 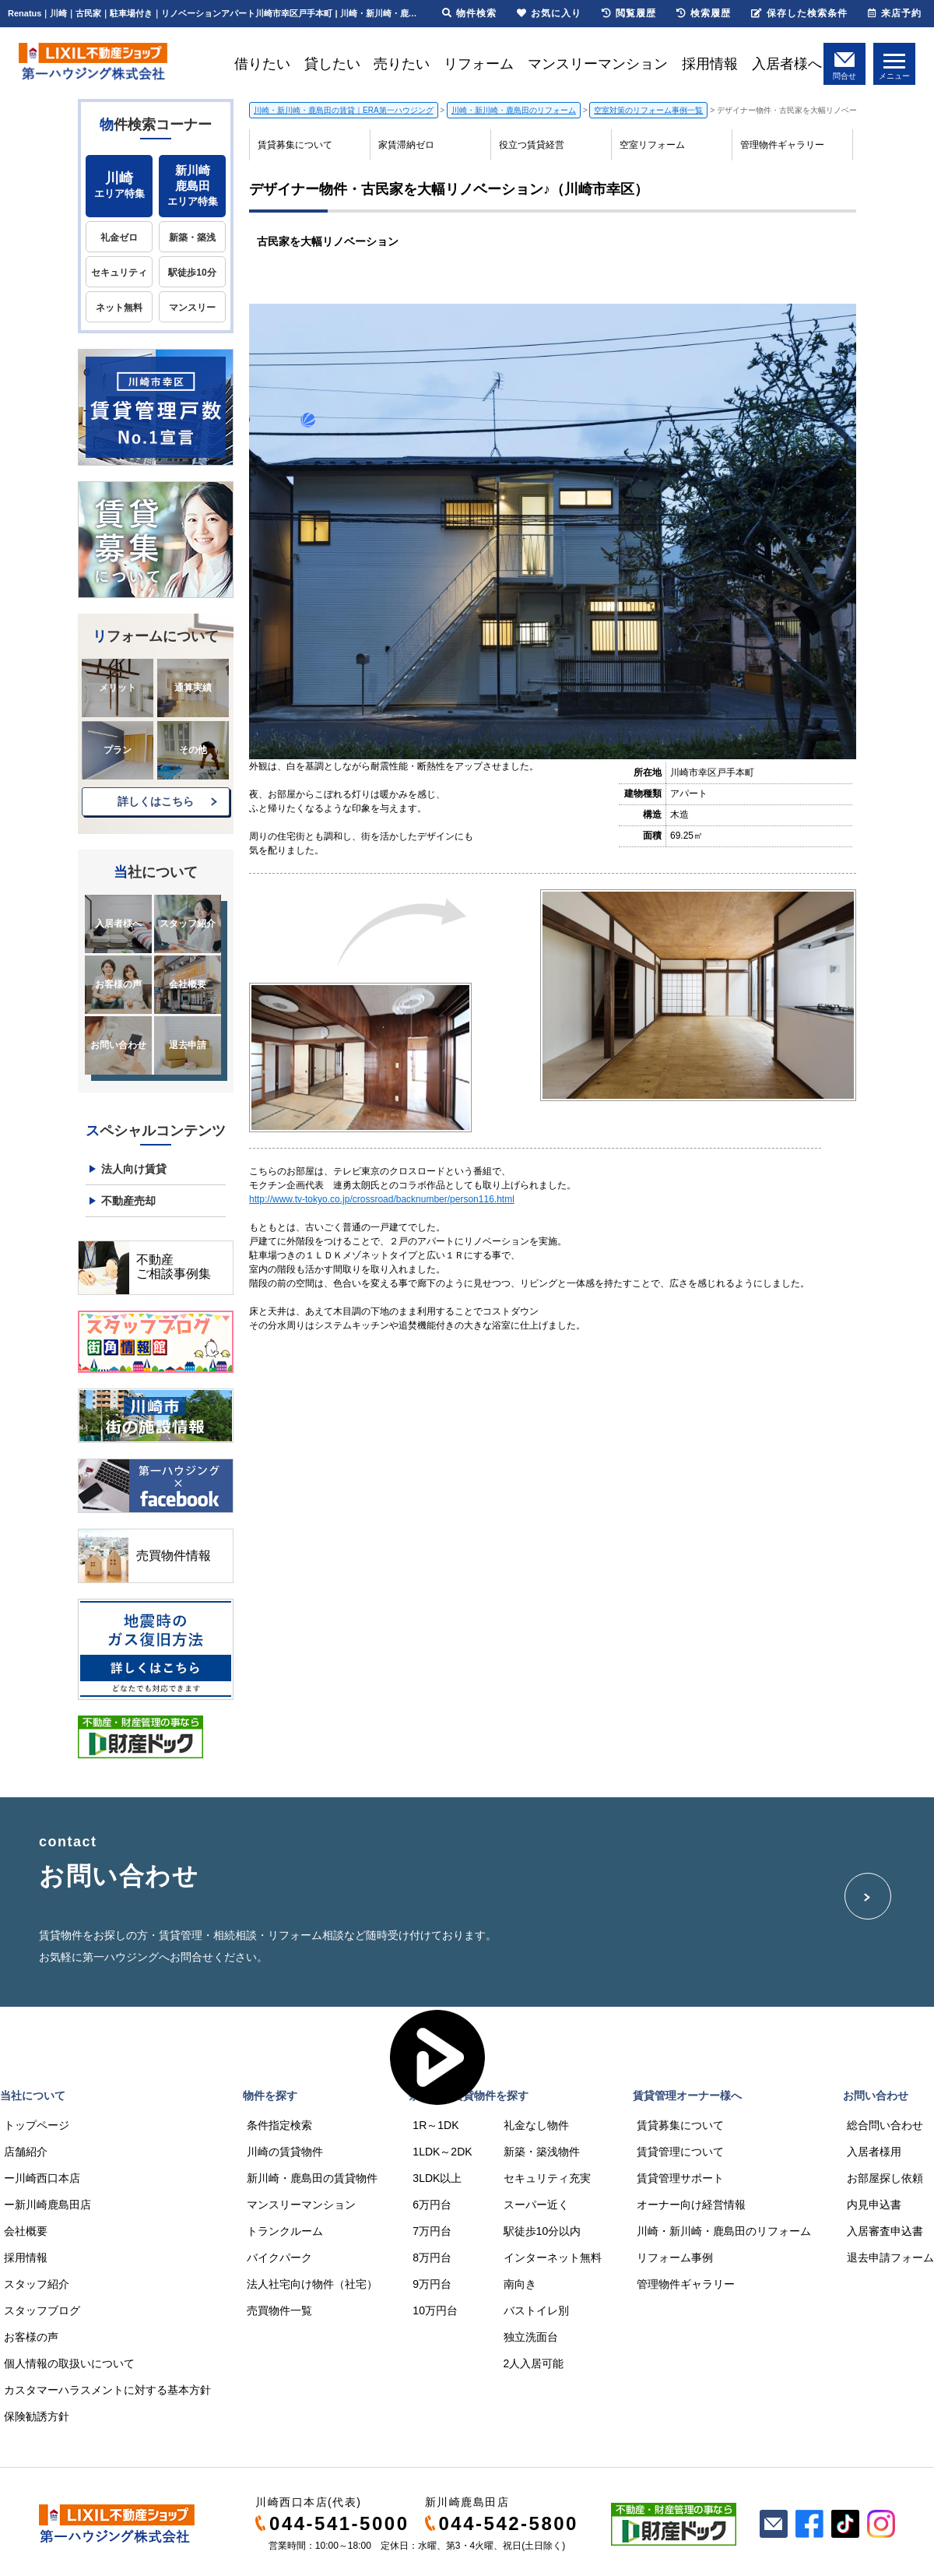 I want to click on open GoCD continuous delivery dashboard, so click(x=437, y=2057).